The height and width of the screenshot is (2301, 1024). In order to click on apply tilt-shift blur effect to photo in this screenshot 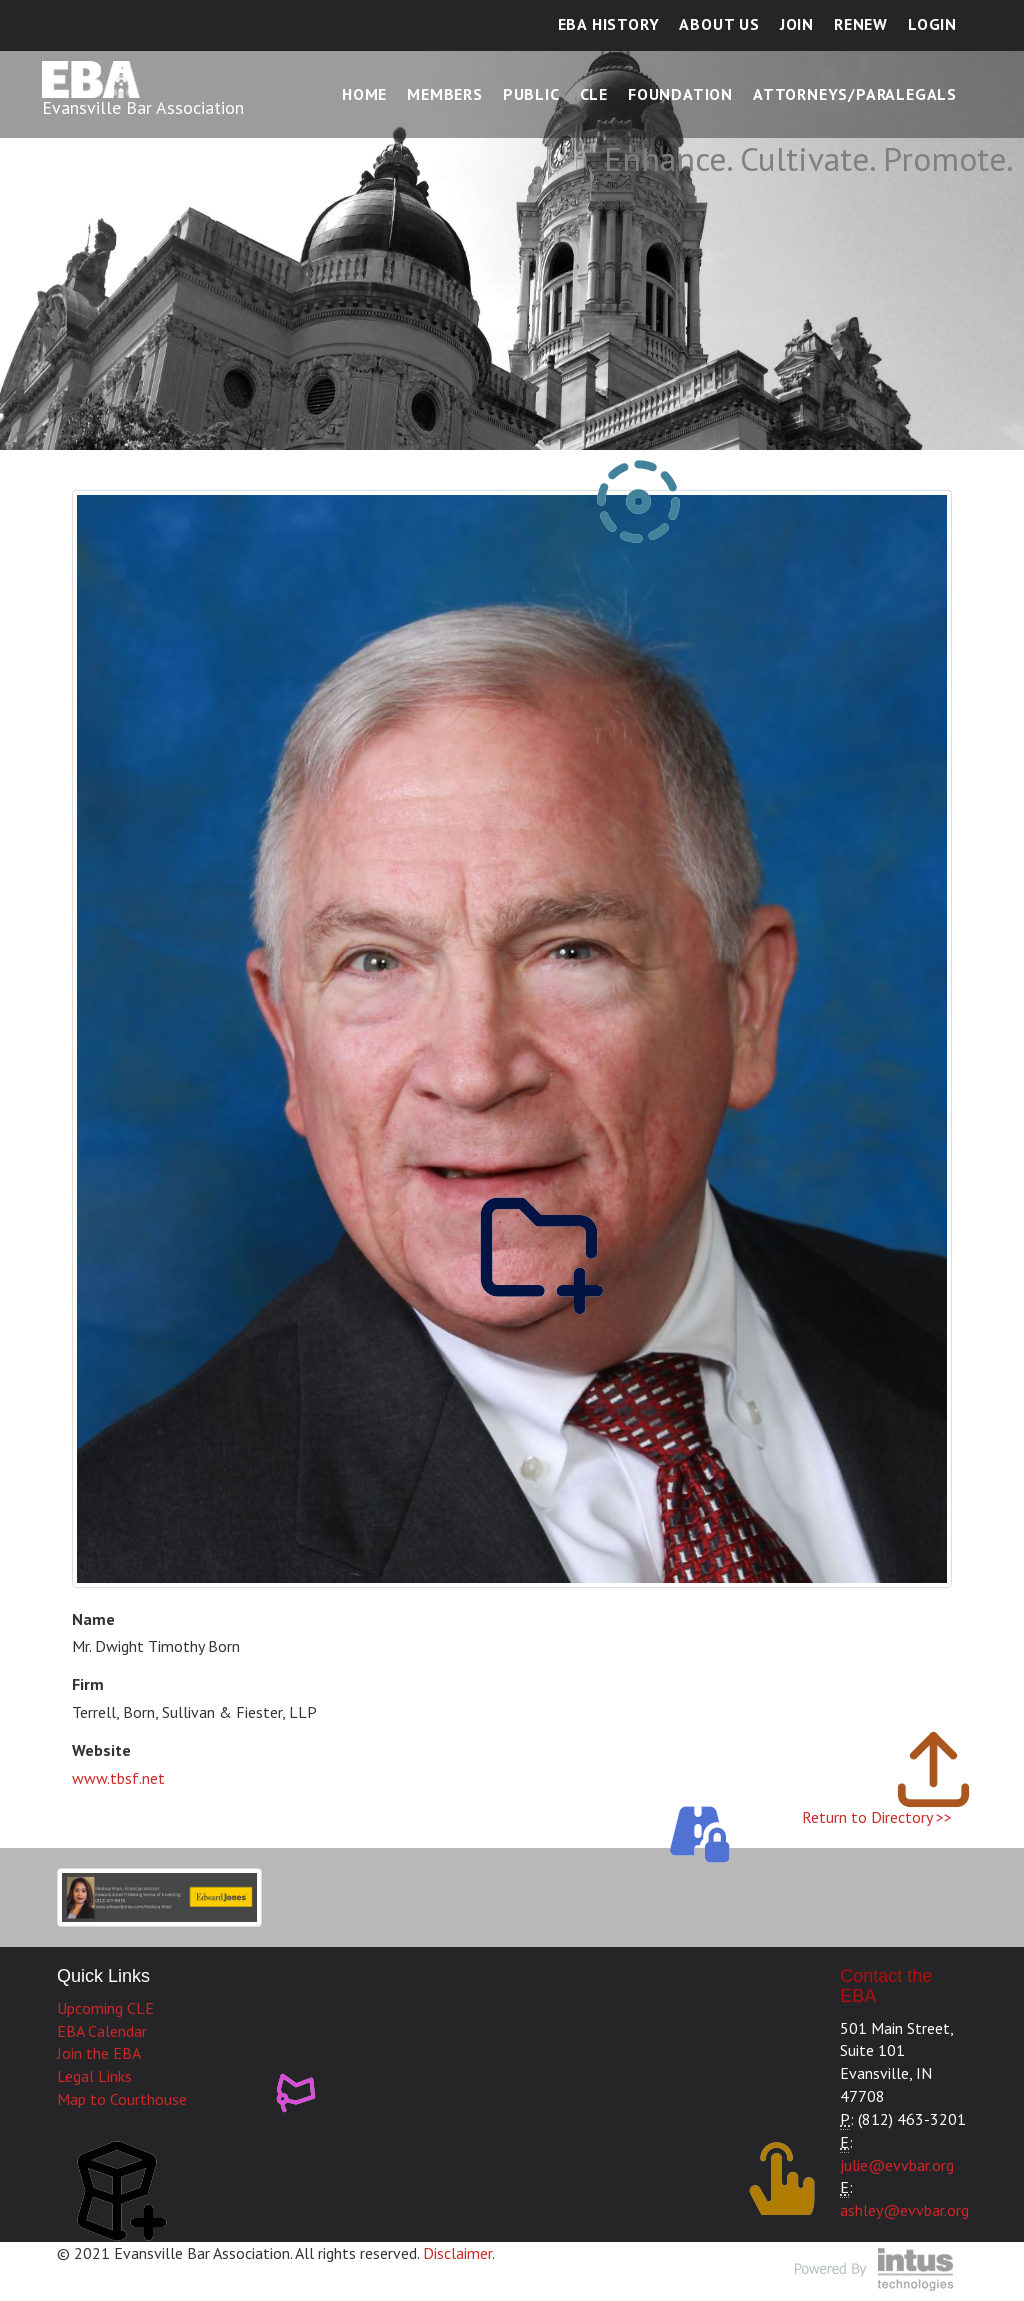, I will do `click(638, 501)`.